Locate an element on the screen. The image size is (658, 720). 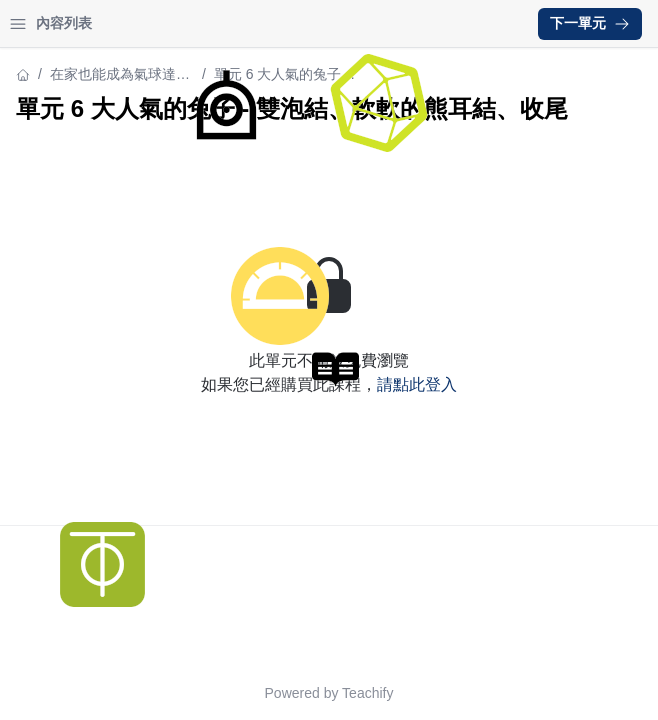
protractor end-to-end testing framework logo is located at coordinates (280, 296).